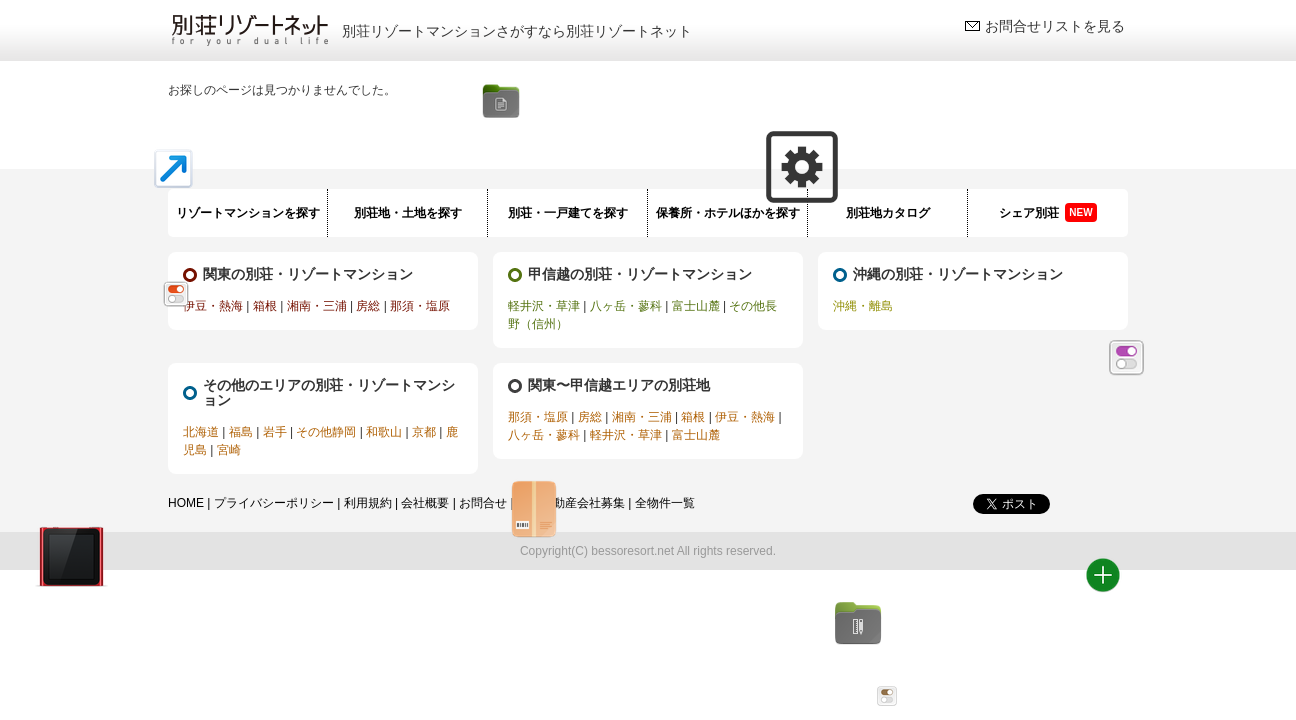 The image size is (1296, 720). Describe the element at coordinates (887, 696) in the screenshot. I see `open system tweaks or customization settings` at that location.